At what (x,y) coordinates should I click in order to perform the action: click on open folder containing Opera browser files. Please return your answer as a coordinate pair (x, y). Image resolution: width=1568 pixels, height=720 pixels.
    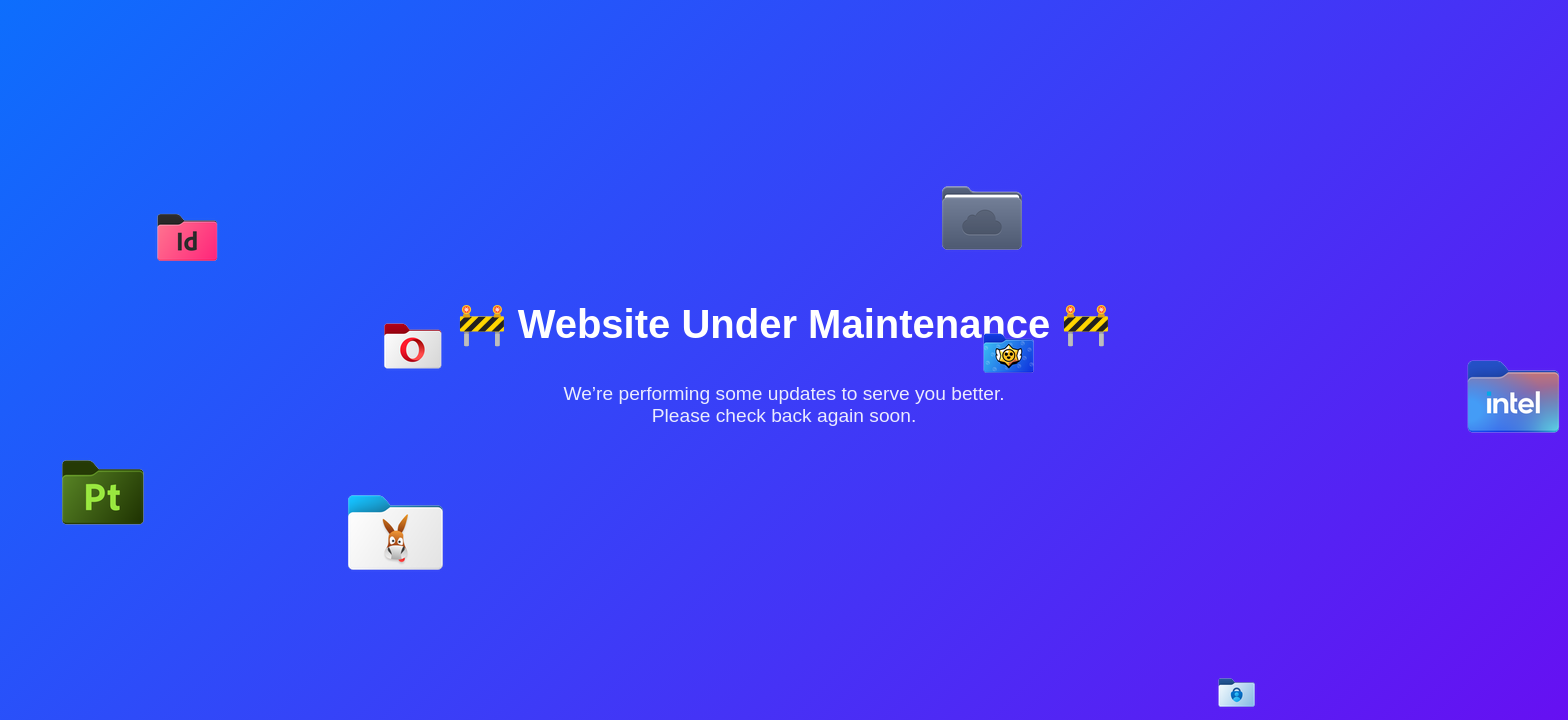
    Looking at the image, I should click on (412, 347).